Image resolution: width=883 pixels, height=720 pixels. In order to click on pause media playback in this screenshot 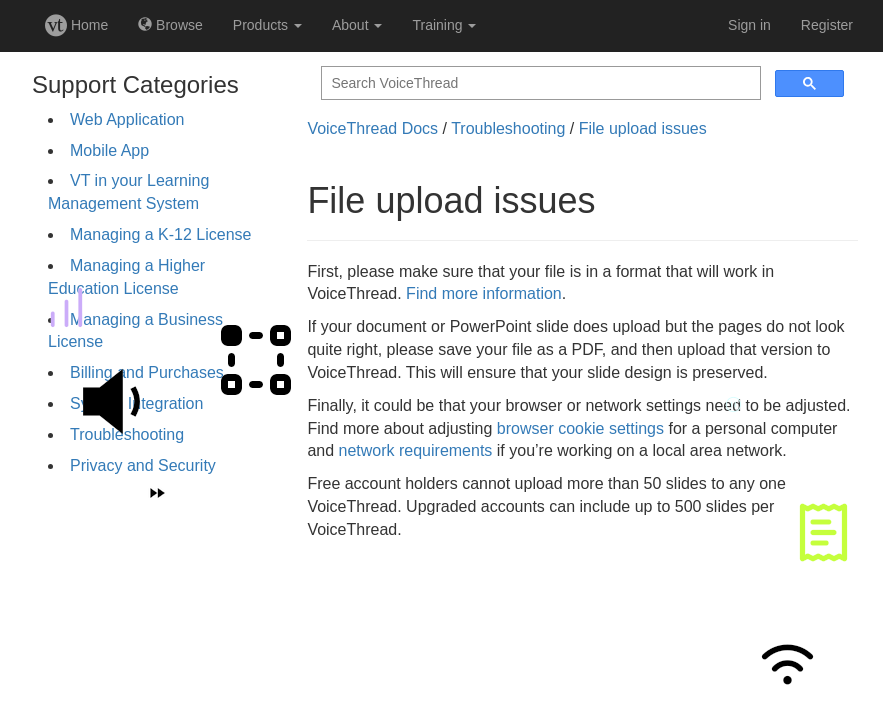, I will do `click(733, 404)`.